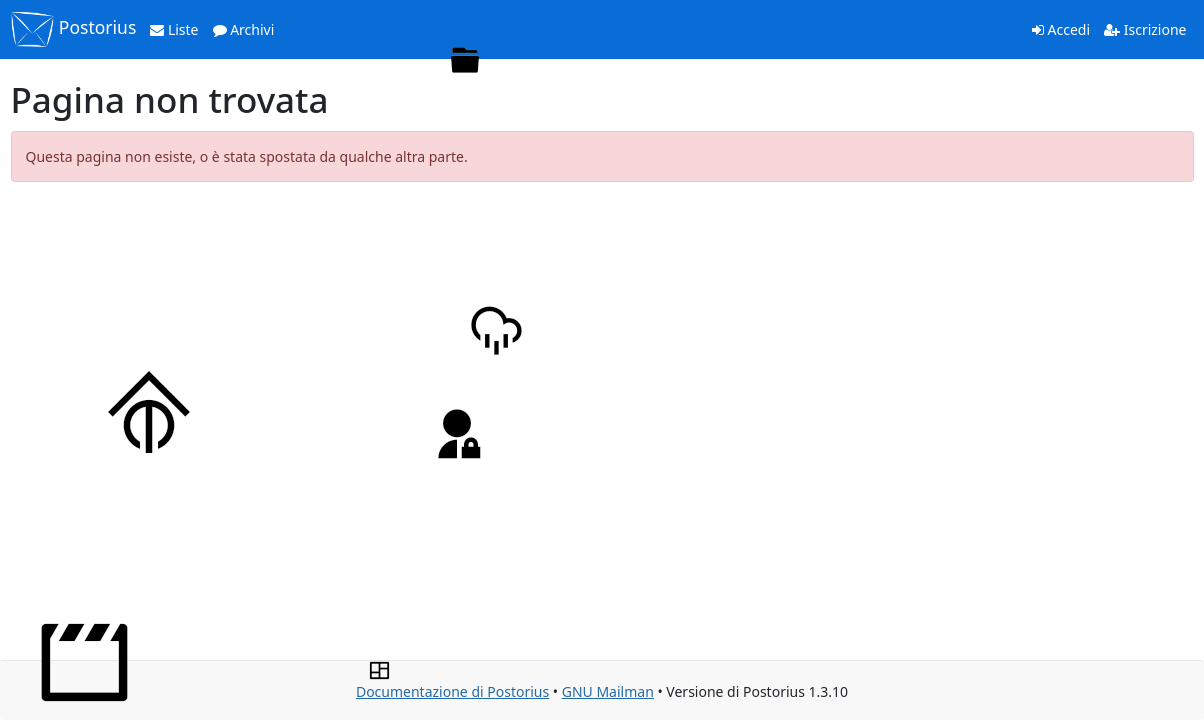 This screenshot has height=720, width=1204. What do you see at coordinates (496, 329) in the screenshot?
I see `indicates heavy rain or showers in weather forecast` at bounding box center [496, 329].